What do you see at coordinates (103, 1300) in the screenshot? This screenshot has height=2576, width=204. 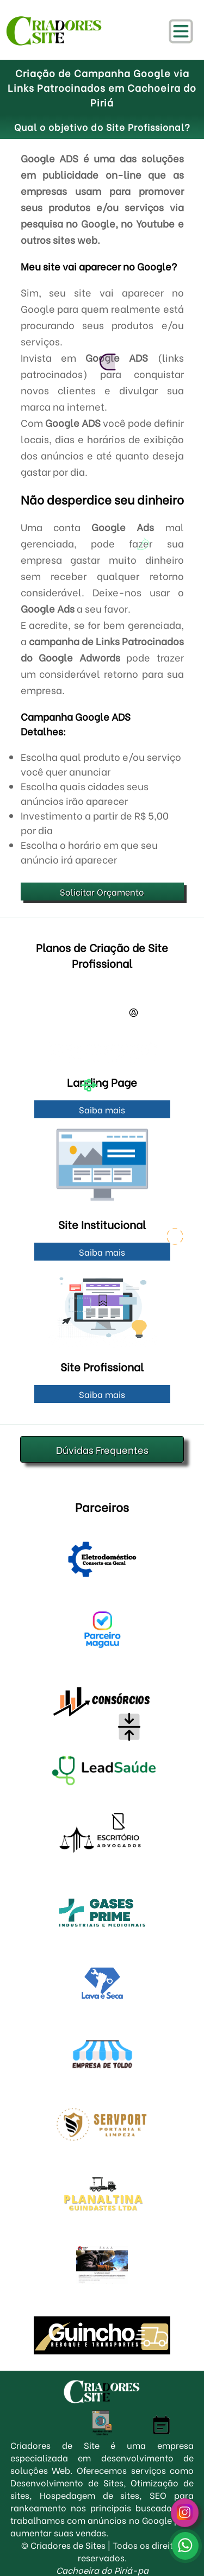 I see `save item to bookmarks` at bounding box center [103, 1300].